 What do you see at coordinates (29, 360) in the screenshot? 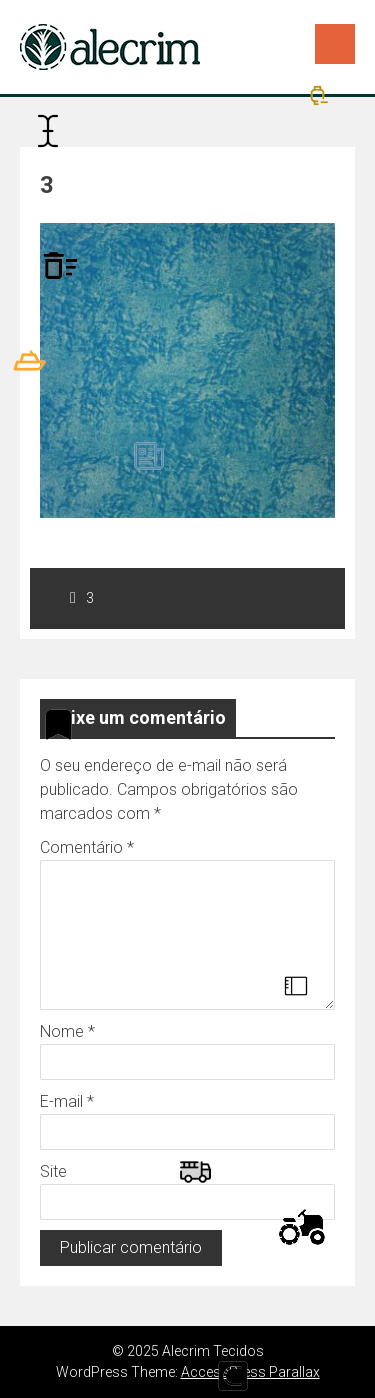
I see `select ferry as transportation option` at bounding box center [29, 360].